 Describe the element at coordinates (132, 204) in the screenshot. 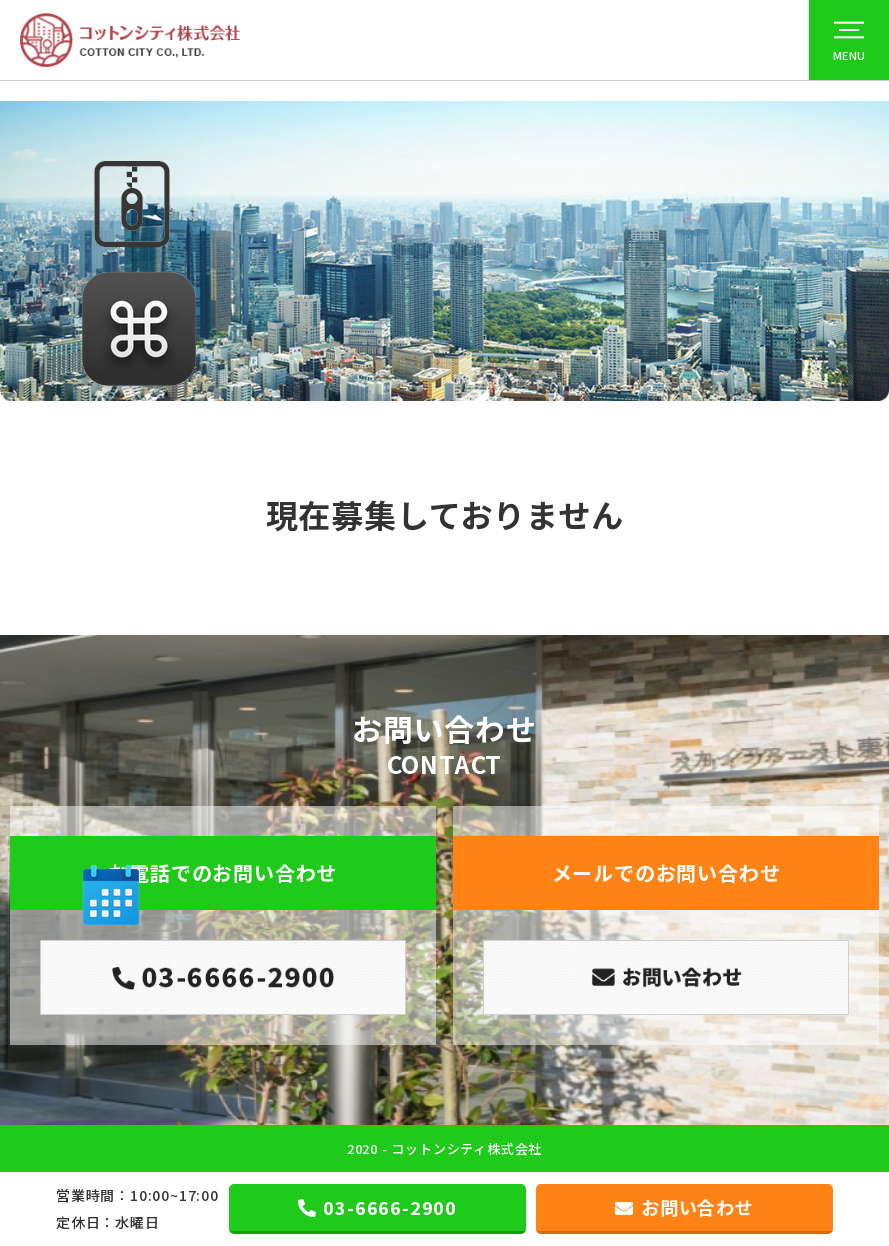

I see `open archive or compressed file manager` at that location.